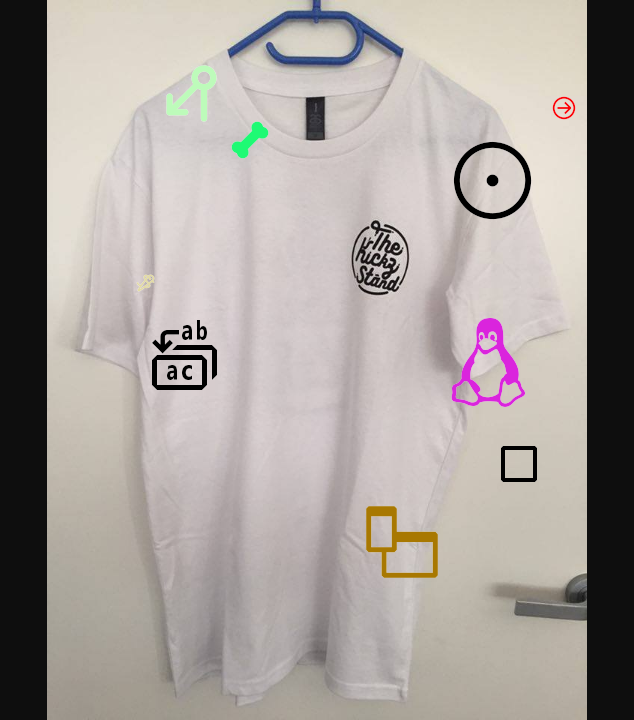  What do you see at coordinates (495, 183) in the screenshot?
I see `view open issues or bugs` at bounding box center [495, 183].